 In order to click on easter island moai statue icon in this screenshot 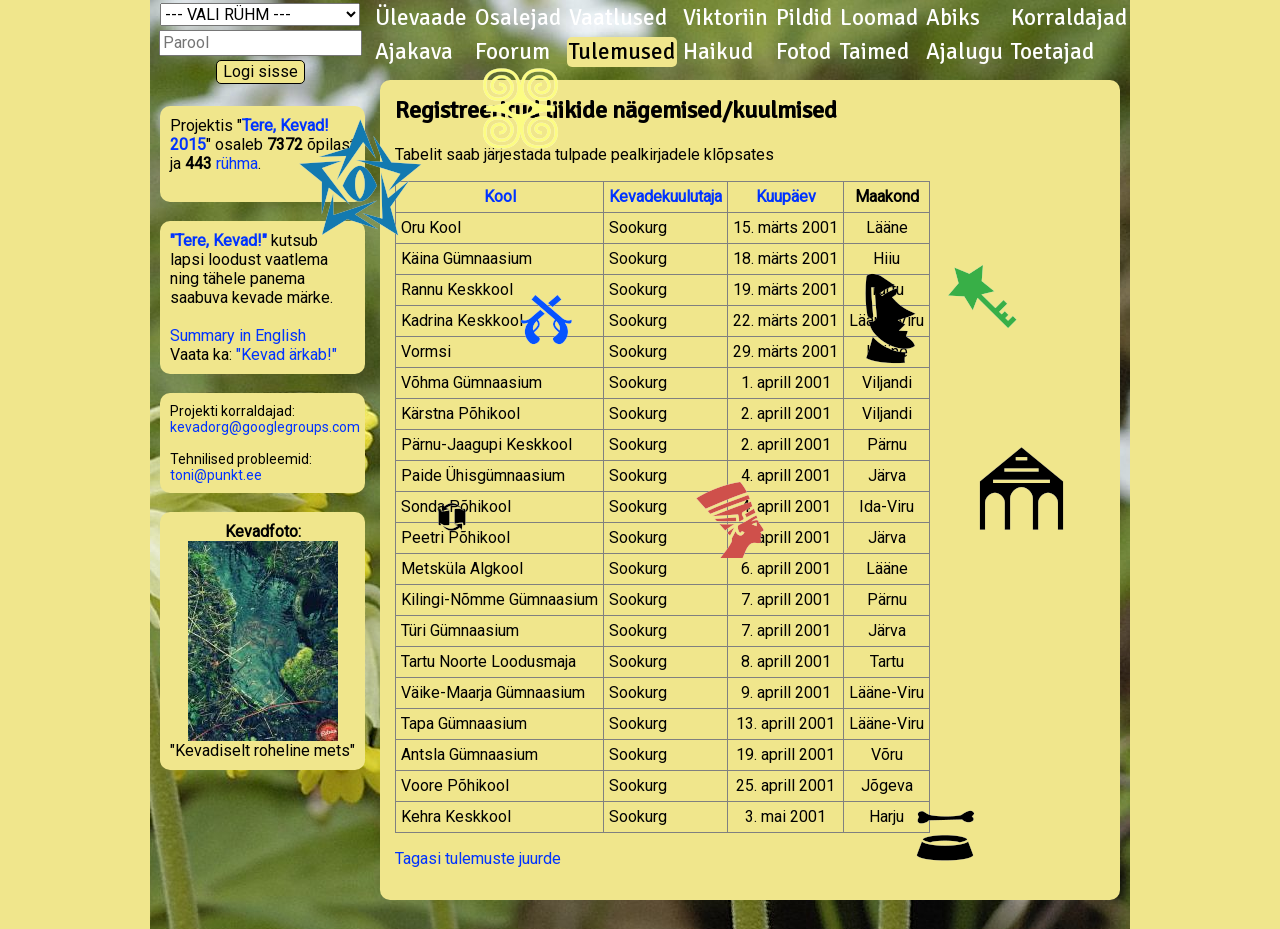, I will do `click(890, 318)`.